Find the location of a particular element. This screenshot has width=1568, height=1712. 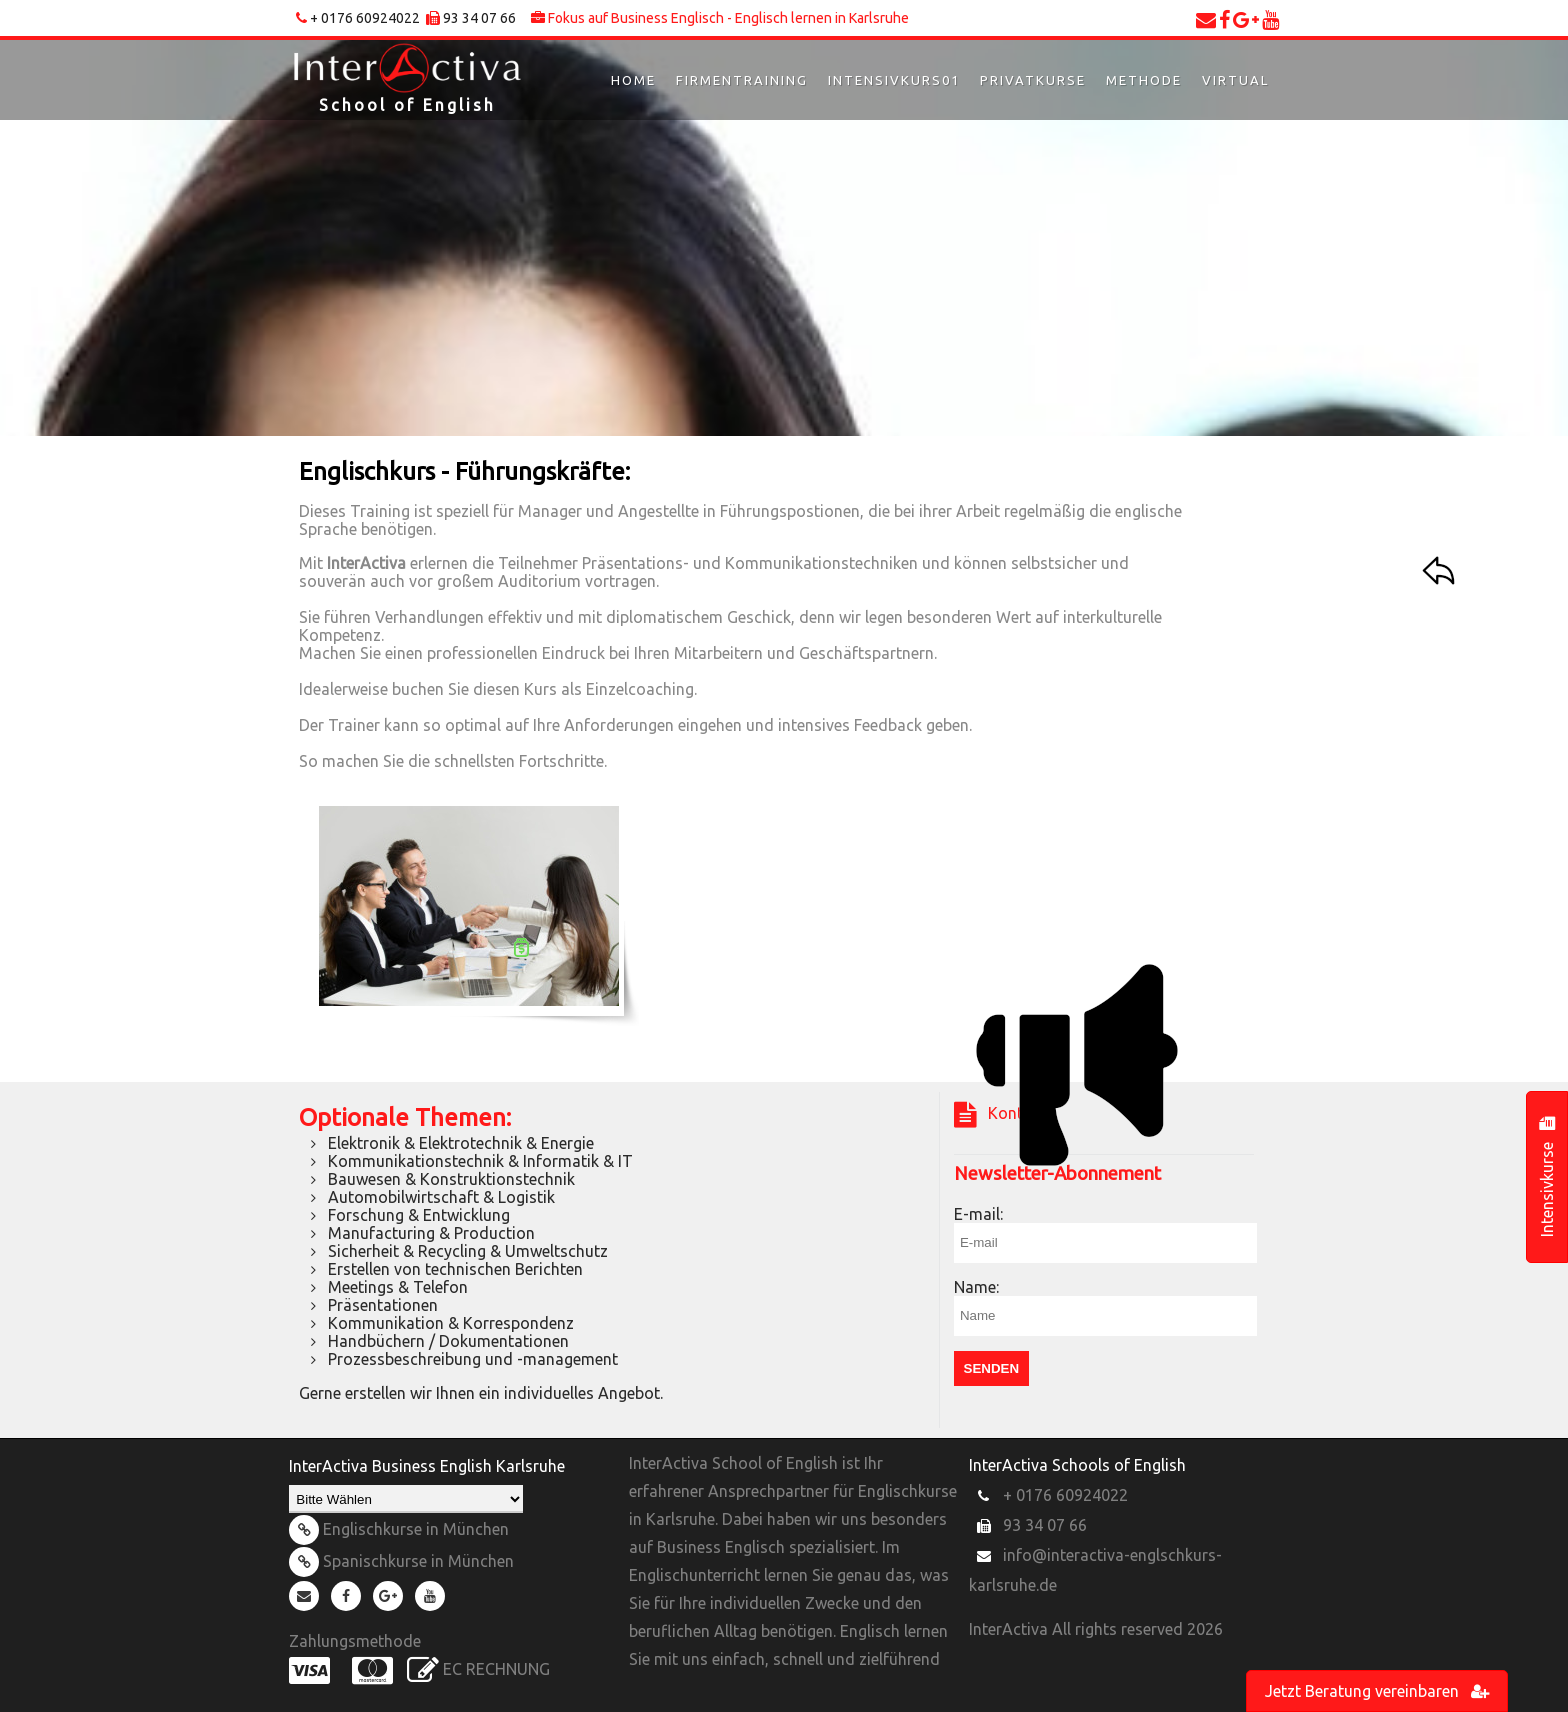

undo the last action is located at coordinates (1438, 570).